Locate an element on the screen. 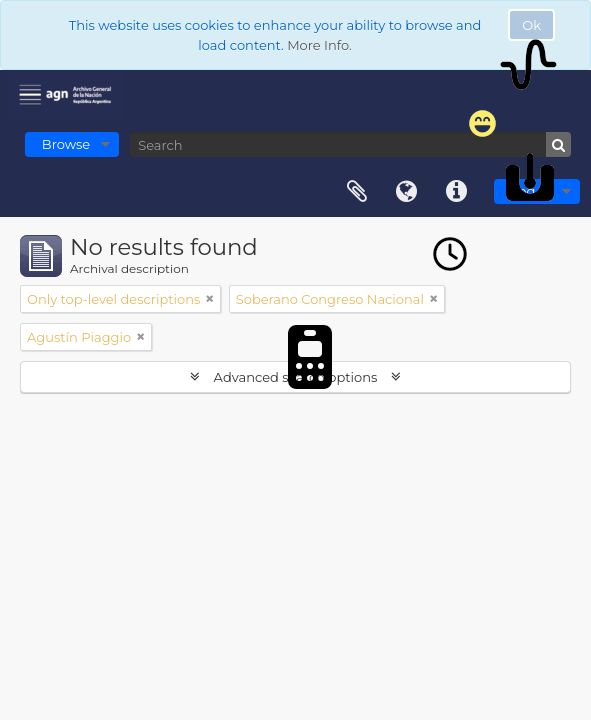 The width and height of the screenshot is (591, 720). call using a classic mobile phone is located at coordinates (310, 357).